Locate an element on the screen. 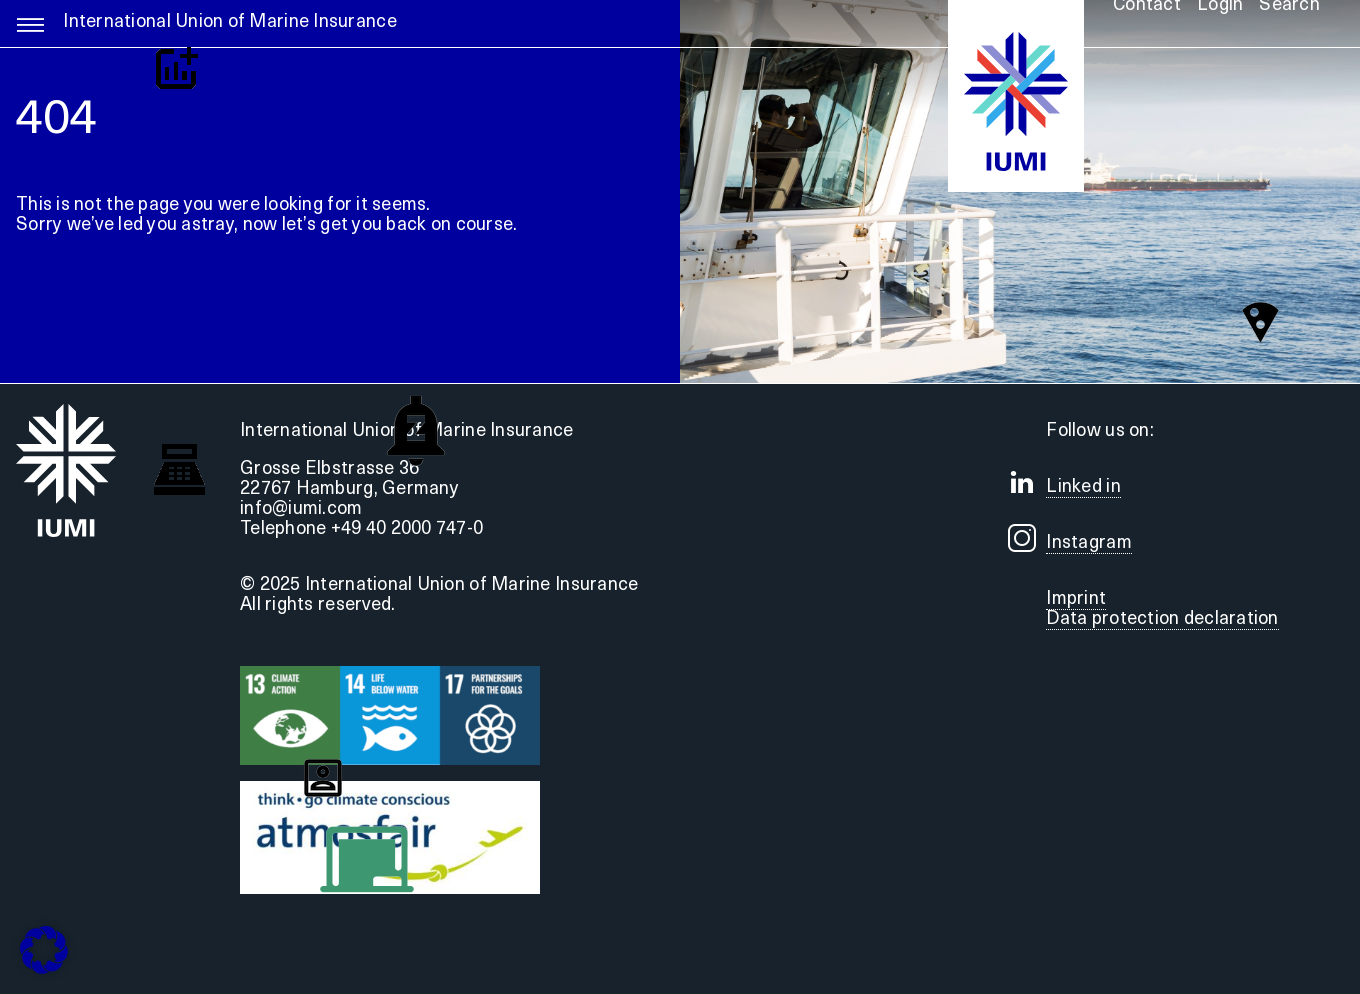 This screenshot has height=994, width=1360. notifications are currently paused or snoozed is located at coordinates (416, 430).